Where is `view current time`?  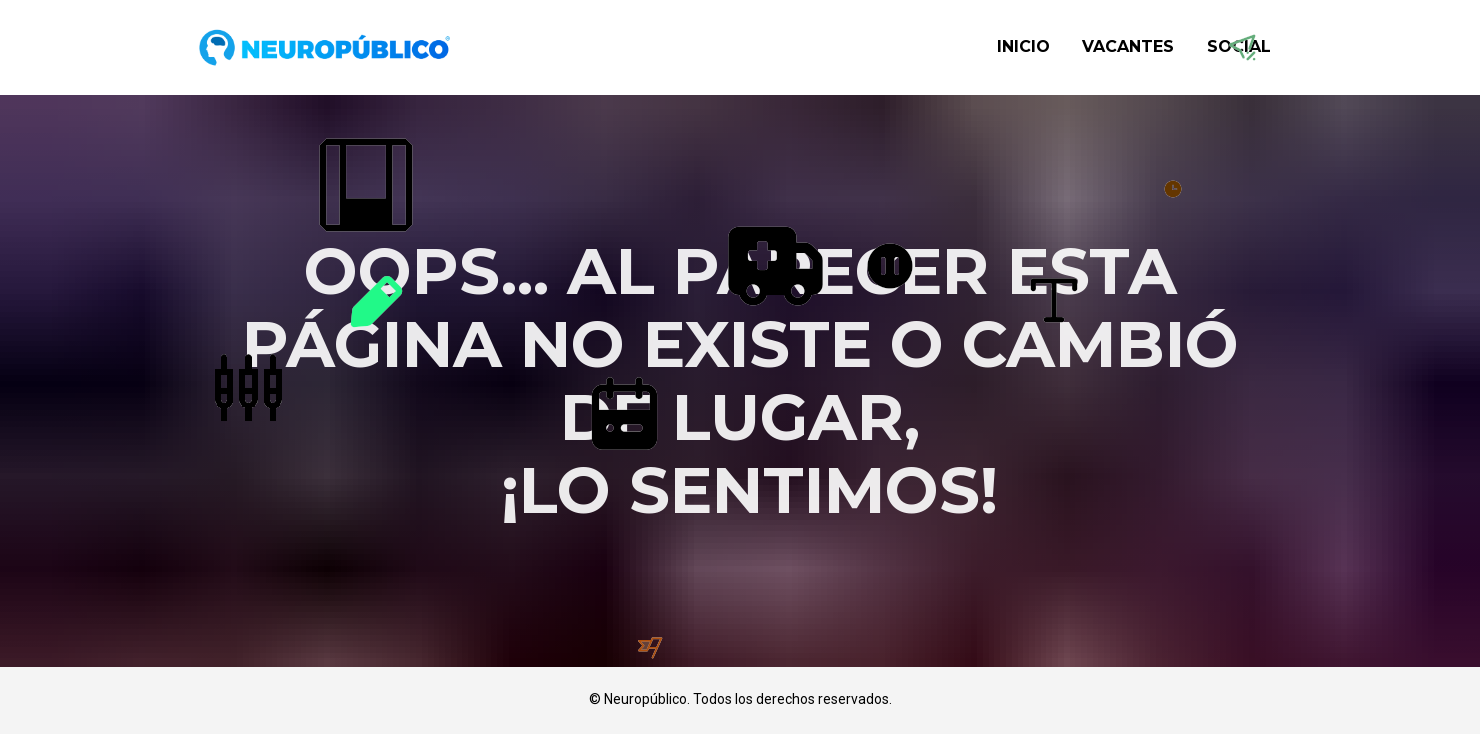
view current time is located at coordinates (1173, 189).